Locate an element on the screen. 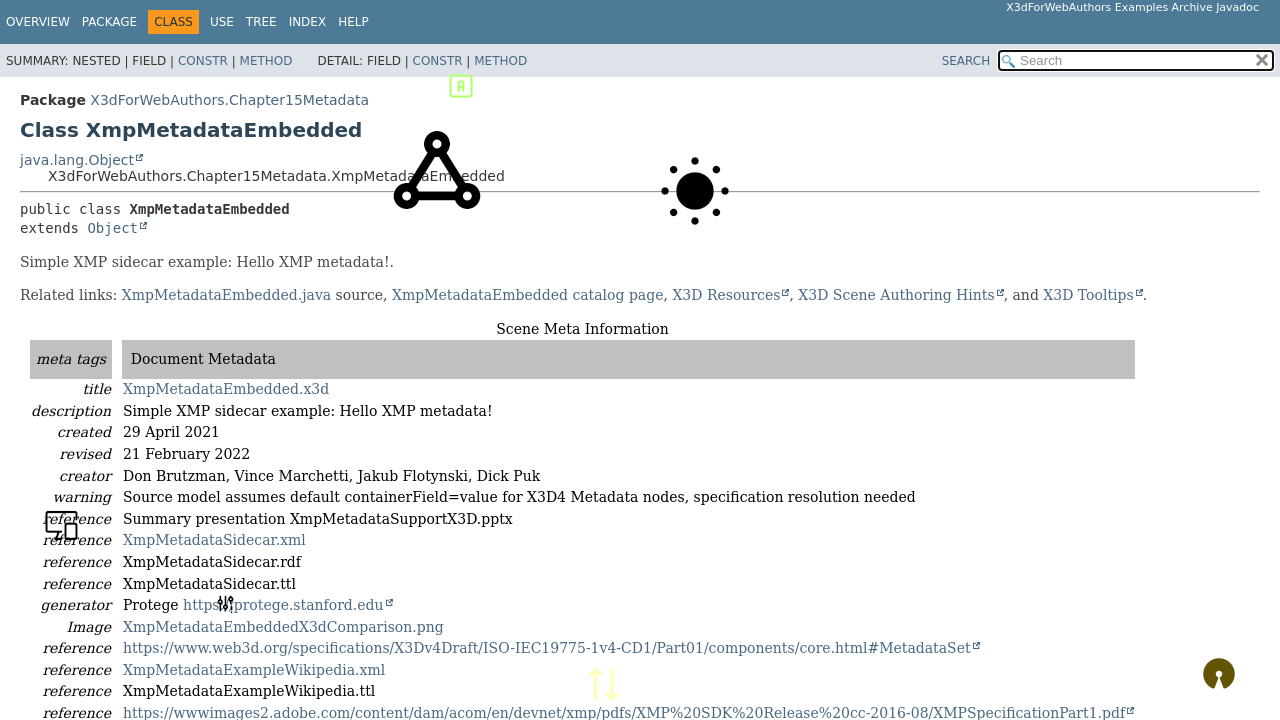 The width and height of the screenshot is (1280, 720). sort items in ascending or descending order is located at coordinates (603, 684).